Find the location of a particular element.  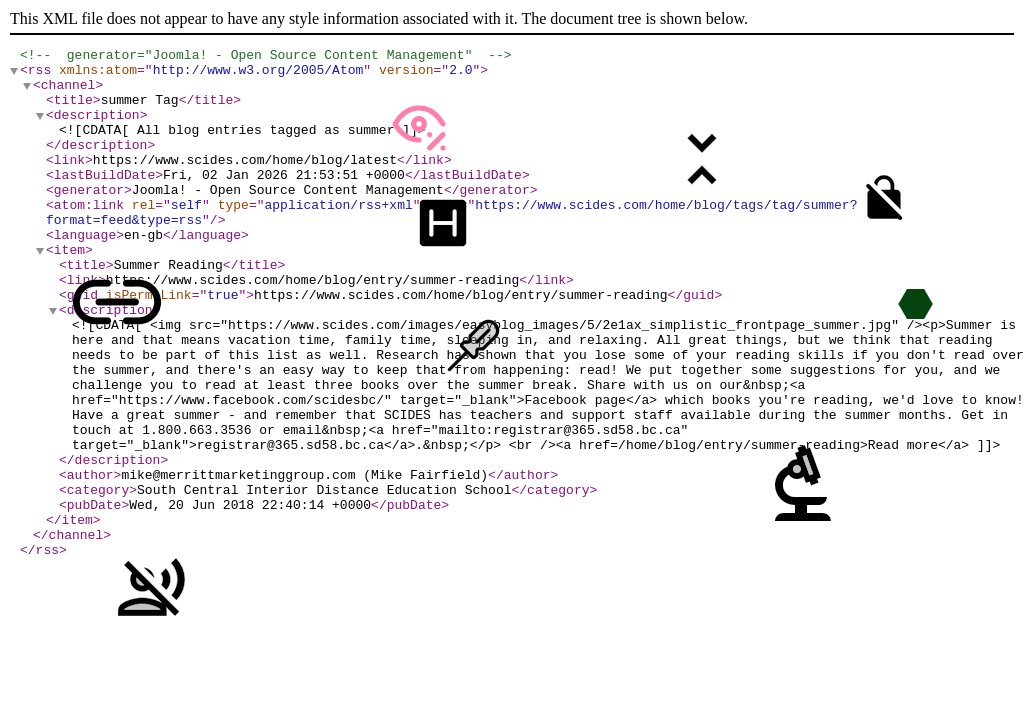

access science or laboratory features is located at coordinates (803, 485).